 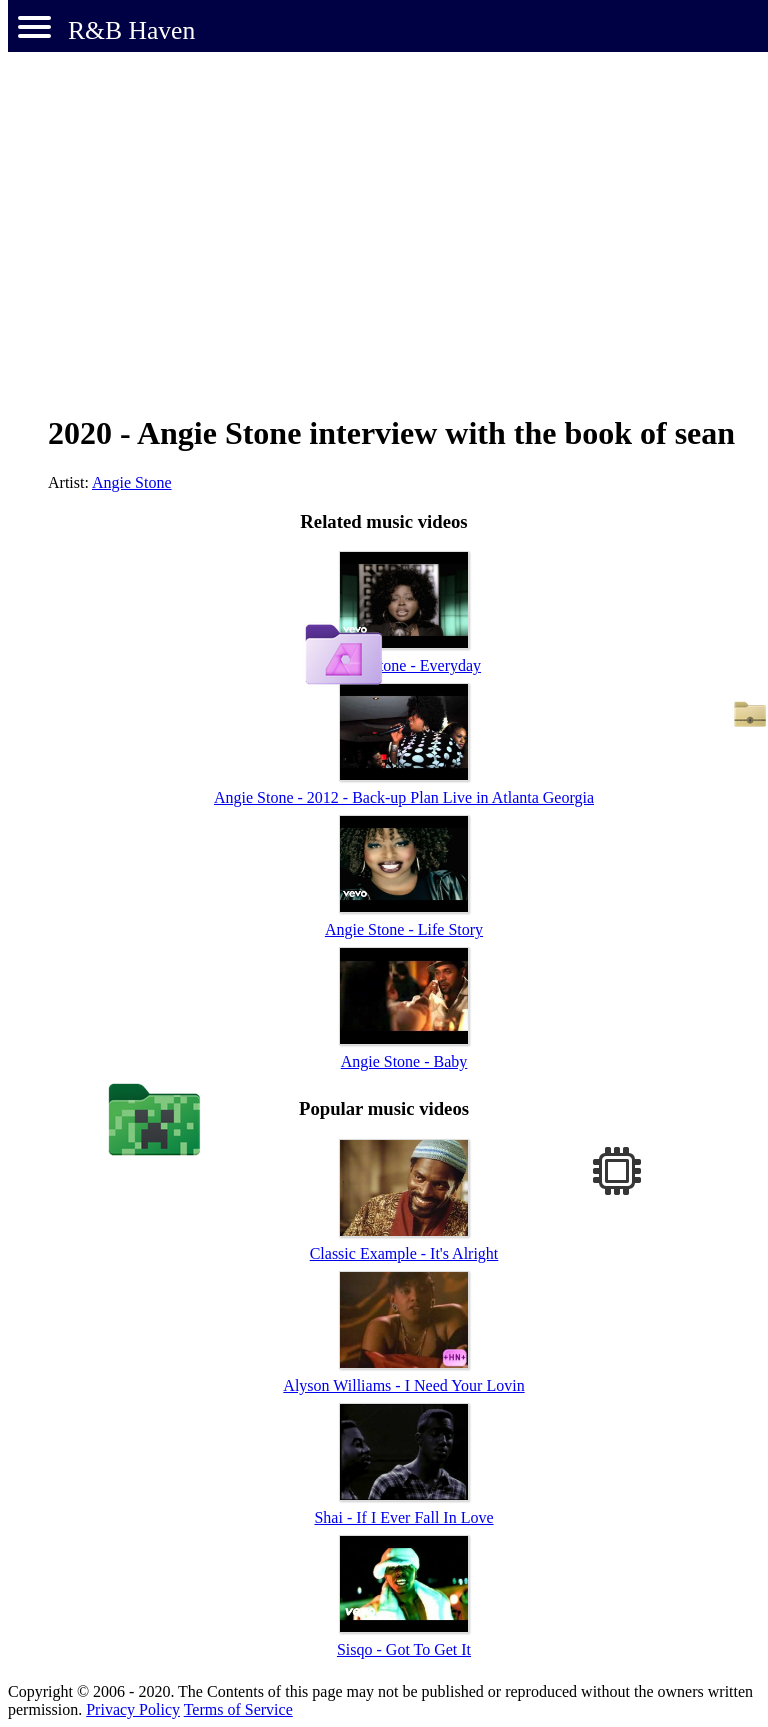 What do you see at coordinates (154, 1122) in the screenshot?
I see `open minecraft game files folder` at bounding box center [154, 1122].